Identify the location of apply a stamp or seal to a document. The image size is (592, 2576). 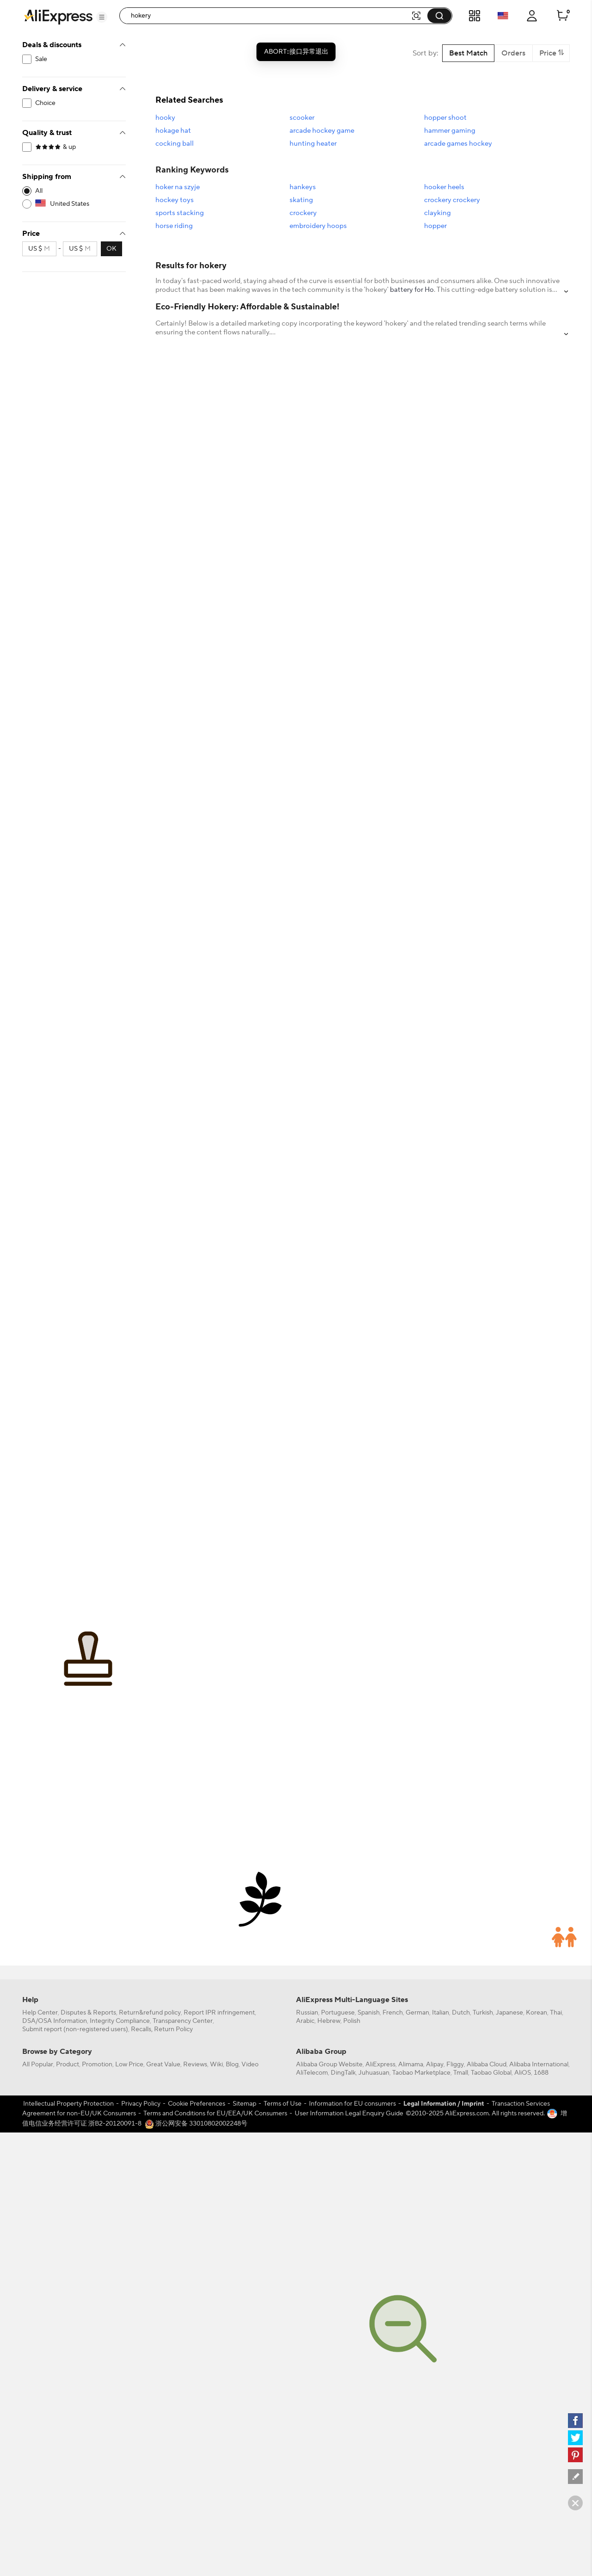
(88, 1659).